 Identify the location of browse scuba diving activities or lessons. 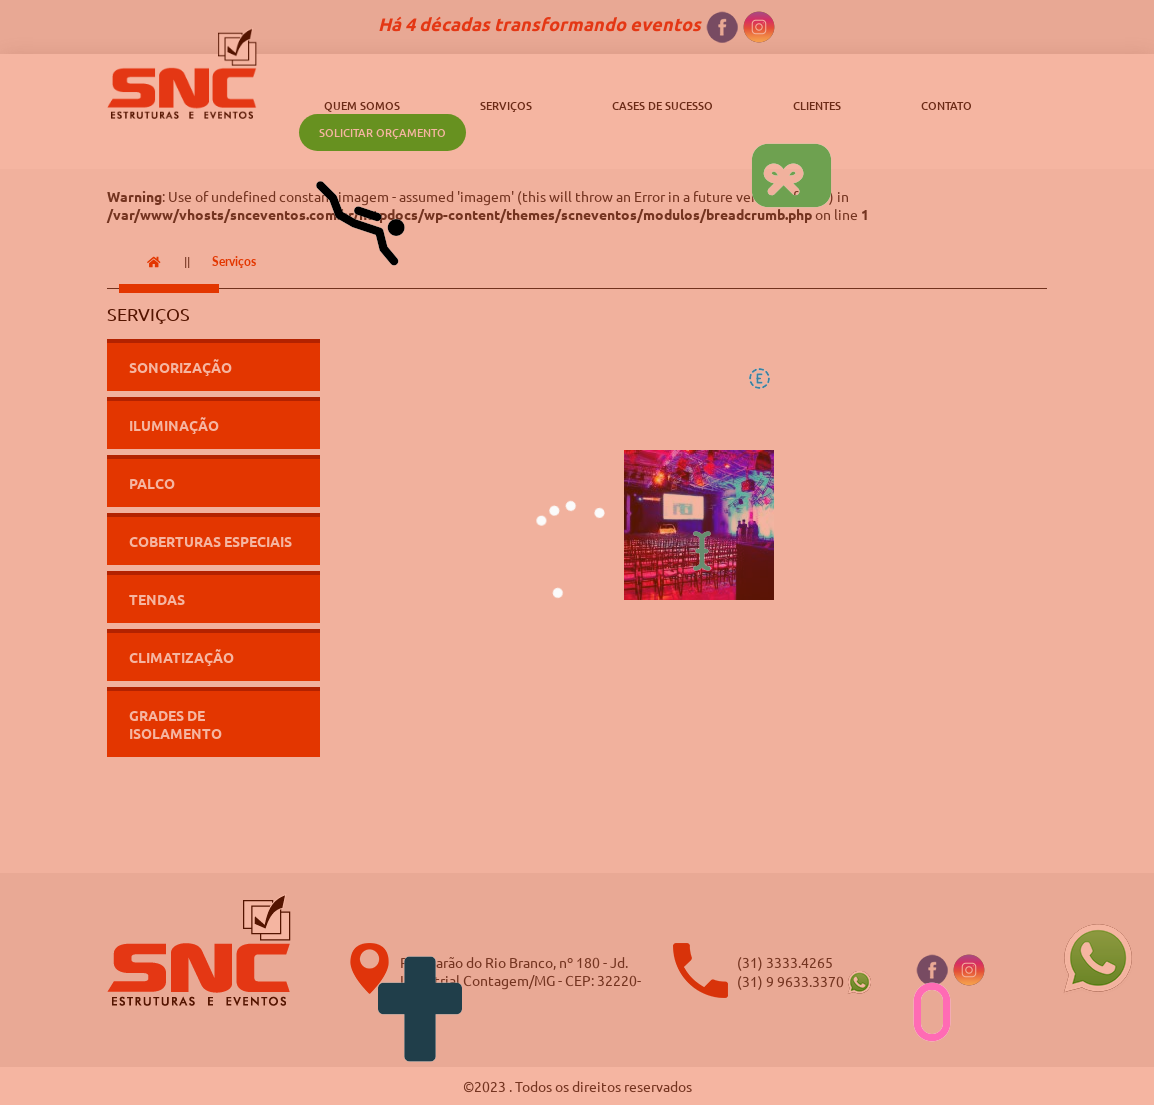
(362, 227).